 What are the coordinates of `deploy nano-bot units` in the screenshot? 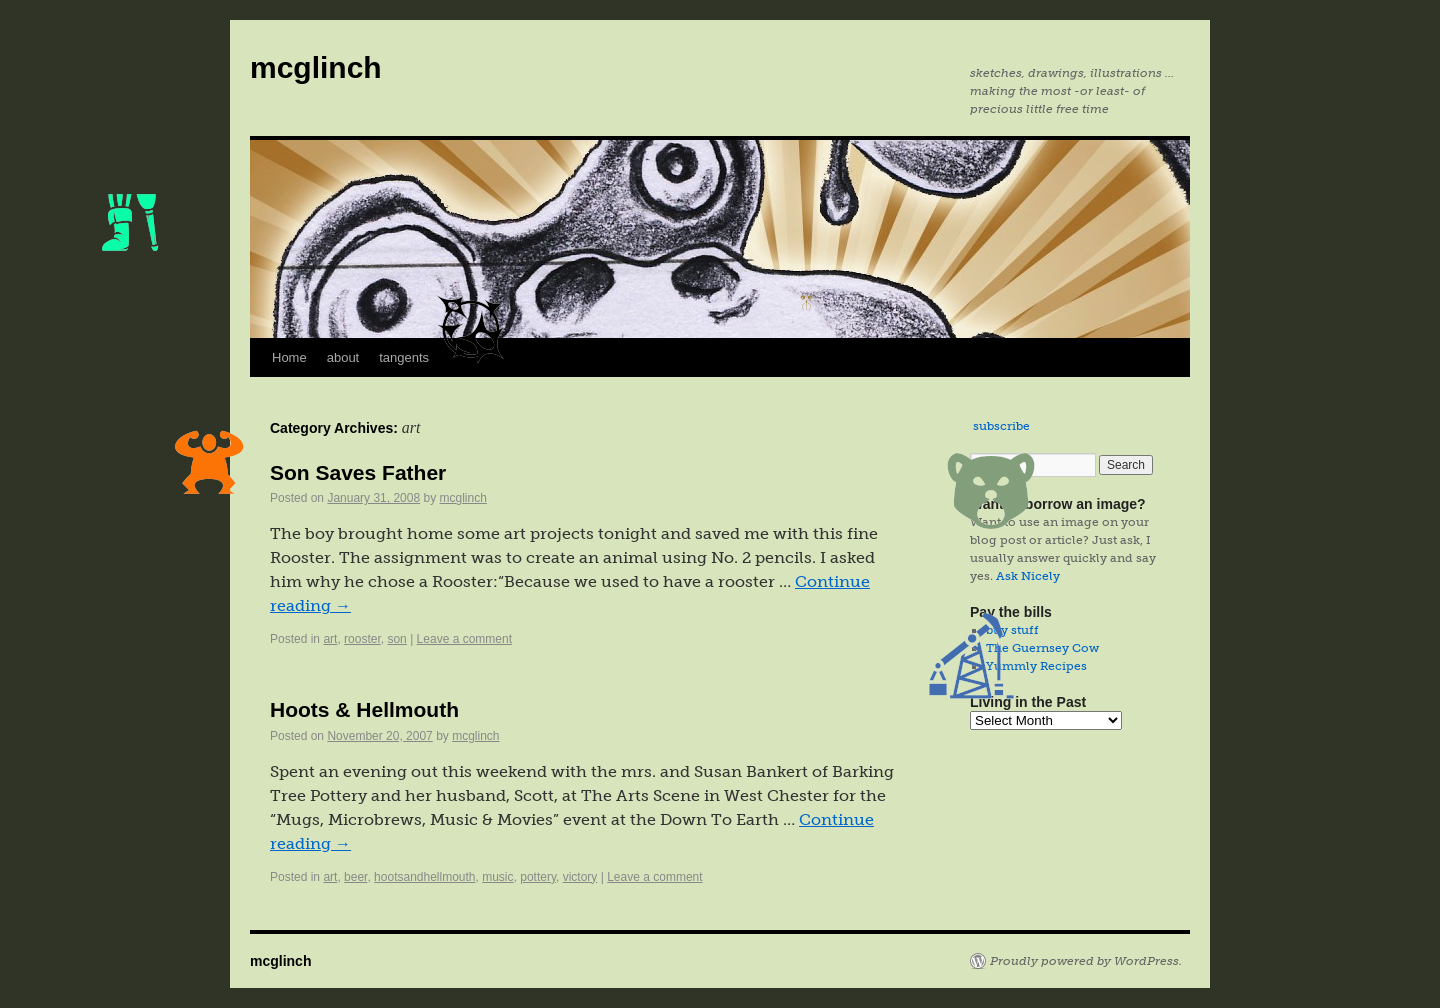 It's located at (806, 302).